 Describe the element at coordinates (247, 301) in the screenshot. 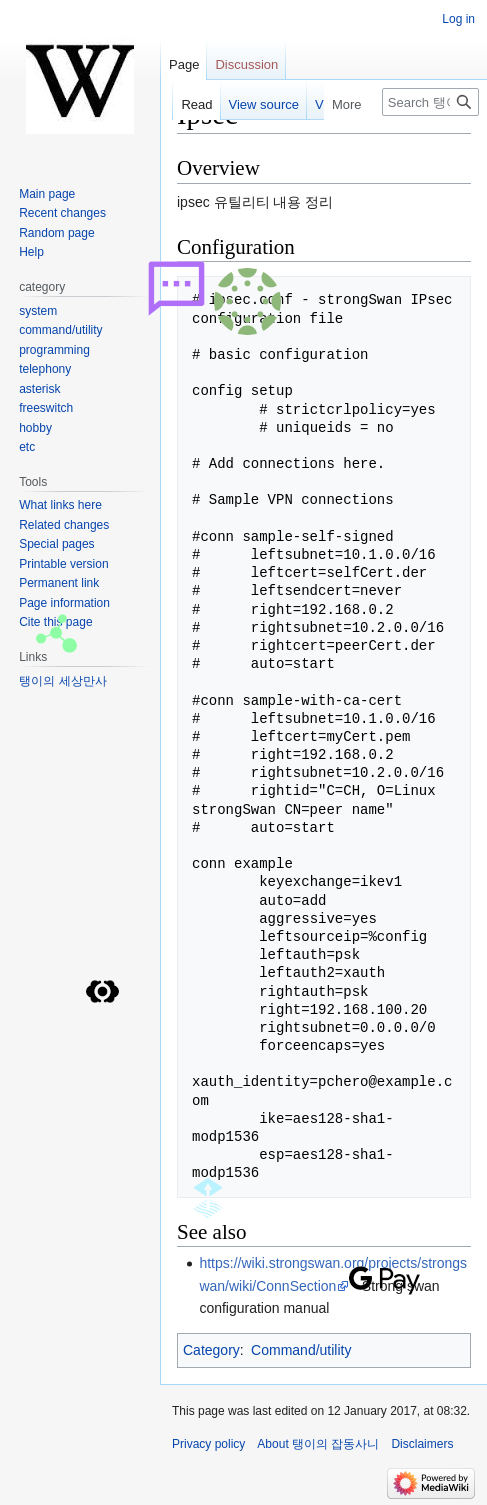

I see `open canvas learning management system` at that location.